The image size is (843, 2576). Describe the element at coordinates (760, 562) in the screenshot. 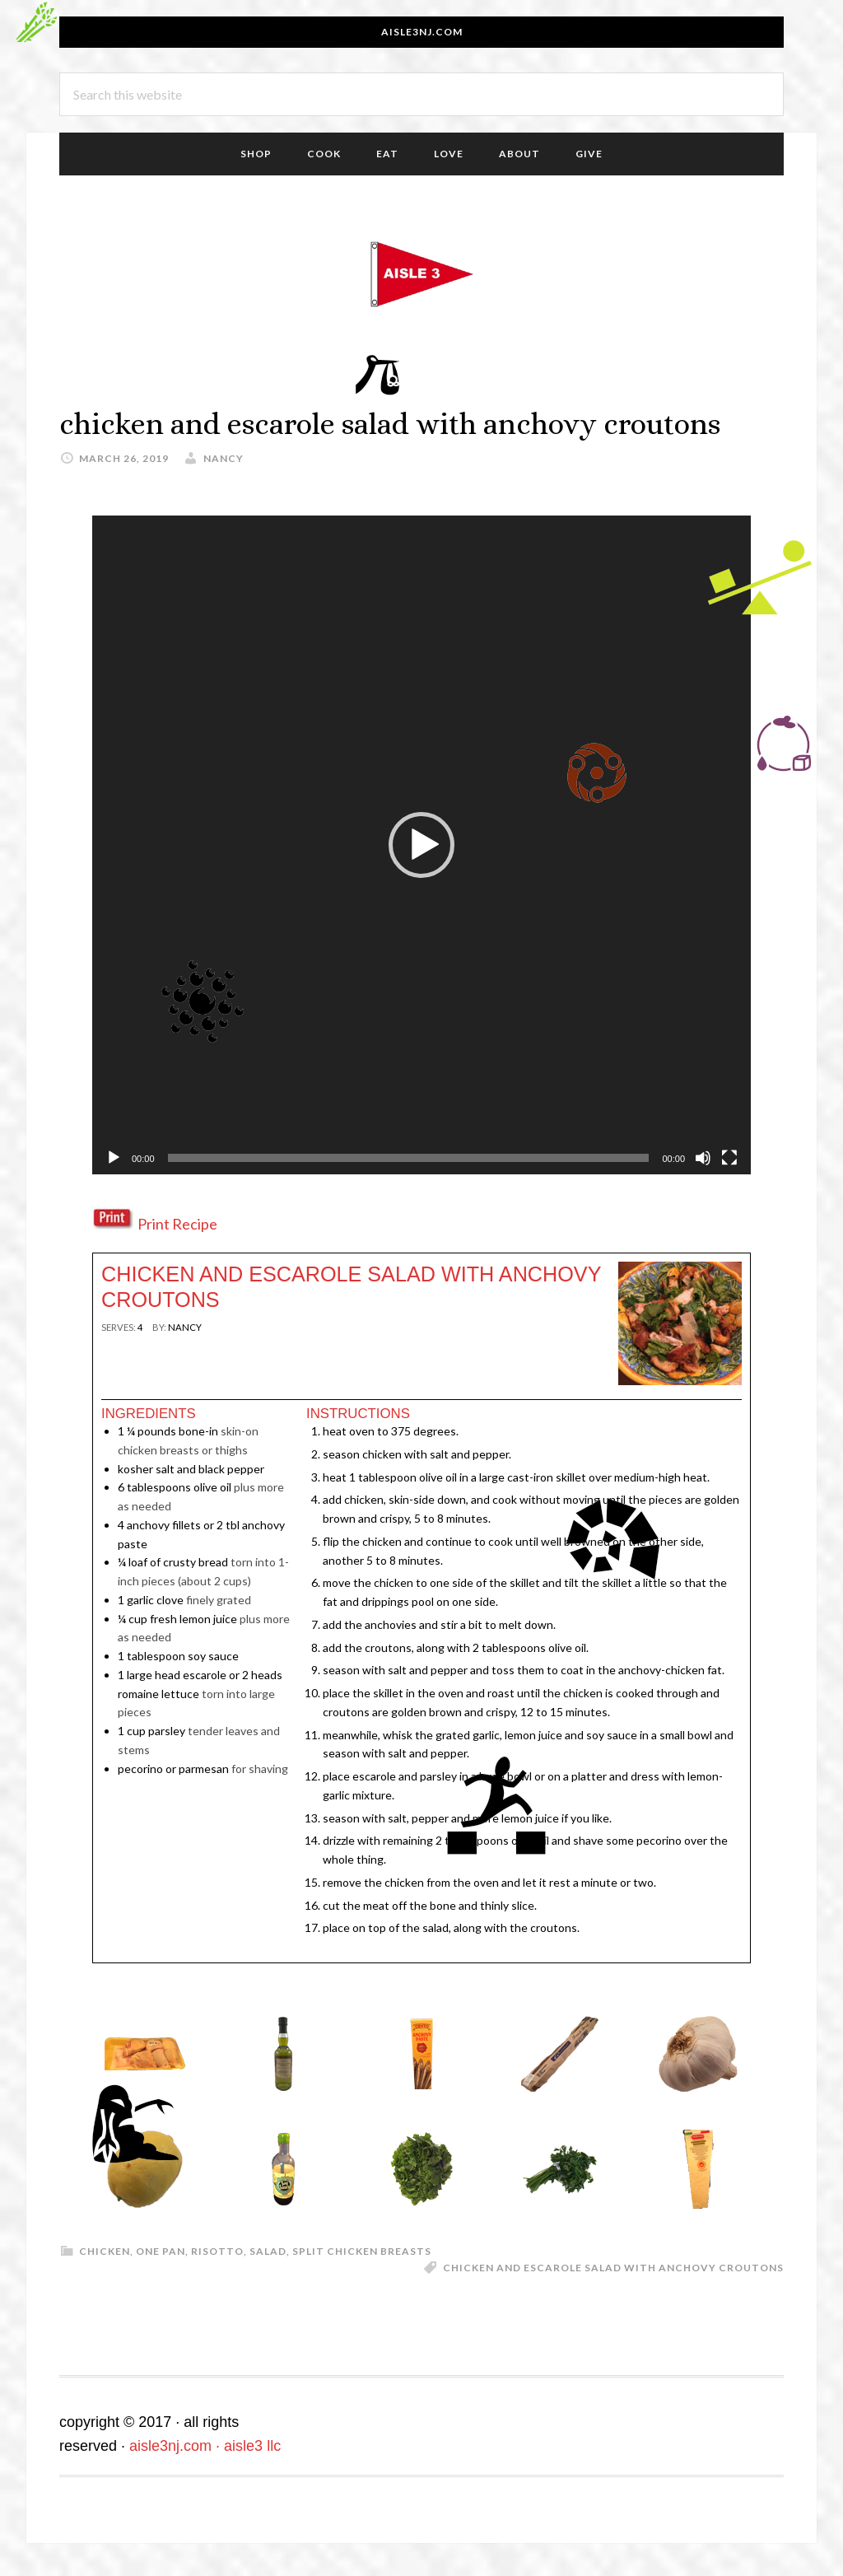

I see `indicates an unbalanced or unequal state` at that location.